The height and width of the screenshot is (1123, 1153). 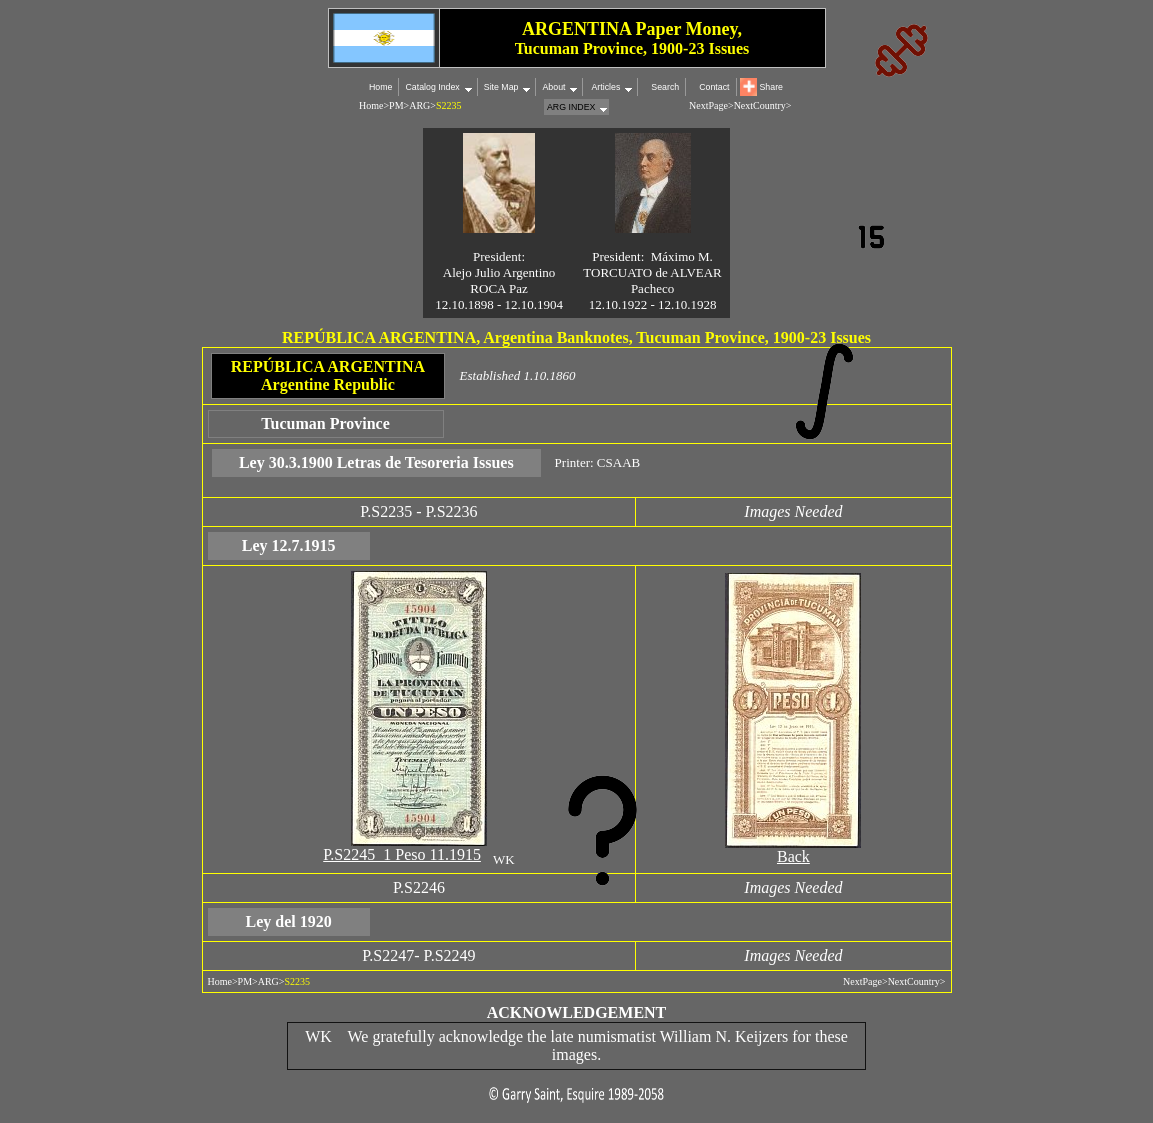 What do you see at coordinates (901, 50) in the screenshot?
I see `access fitness or workout features` at bounding box center [901, 50].